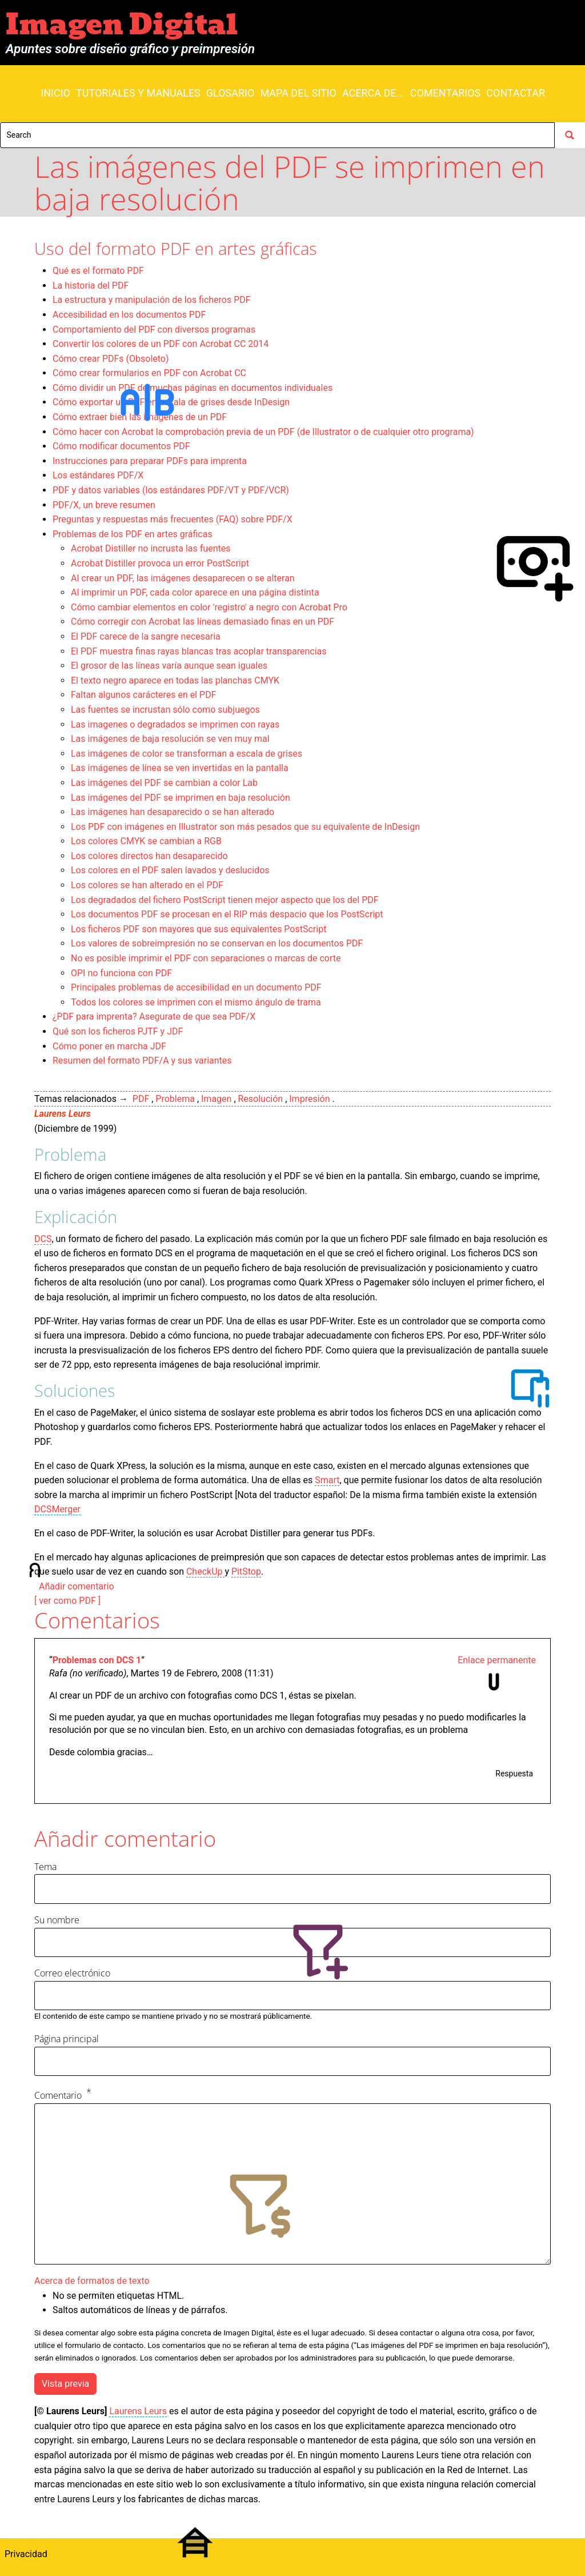  I want to click on view home exterior or siding options, so click(195, 2543).